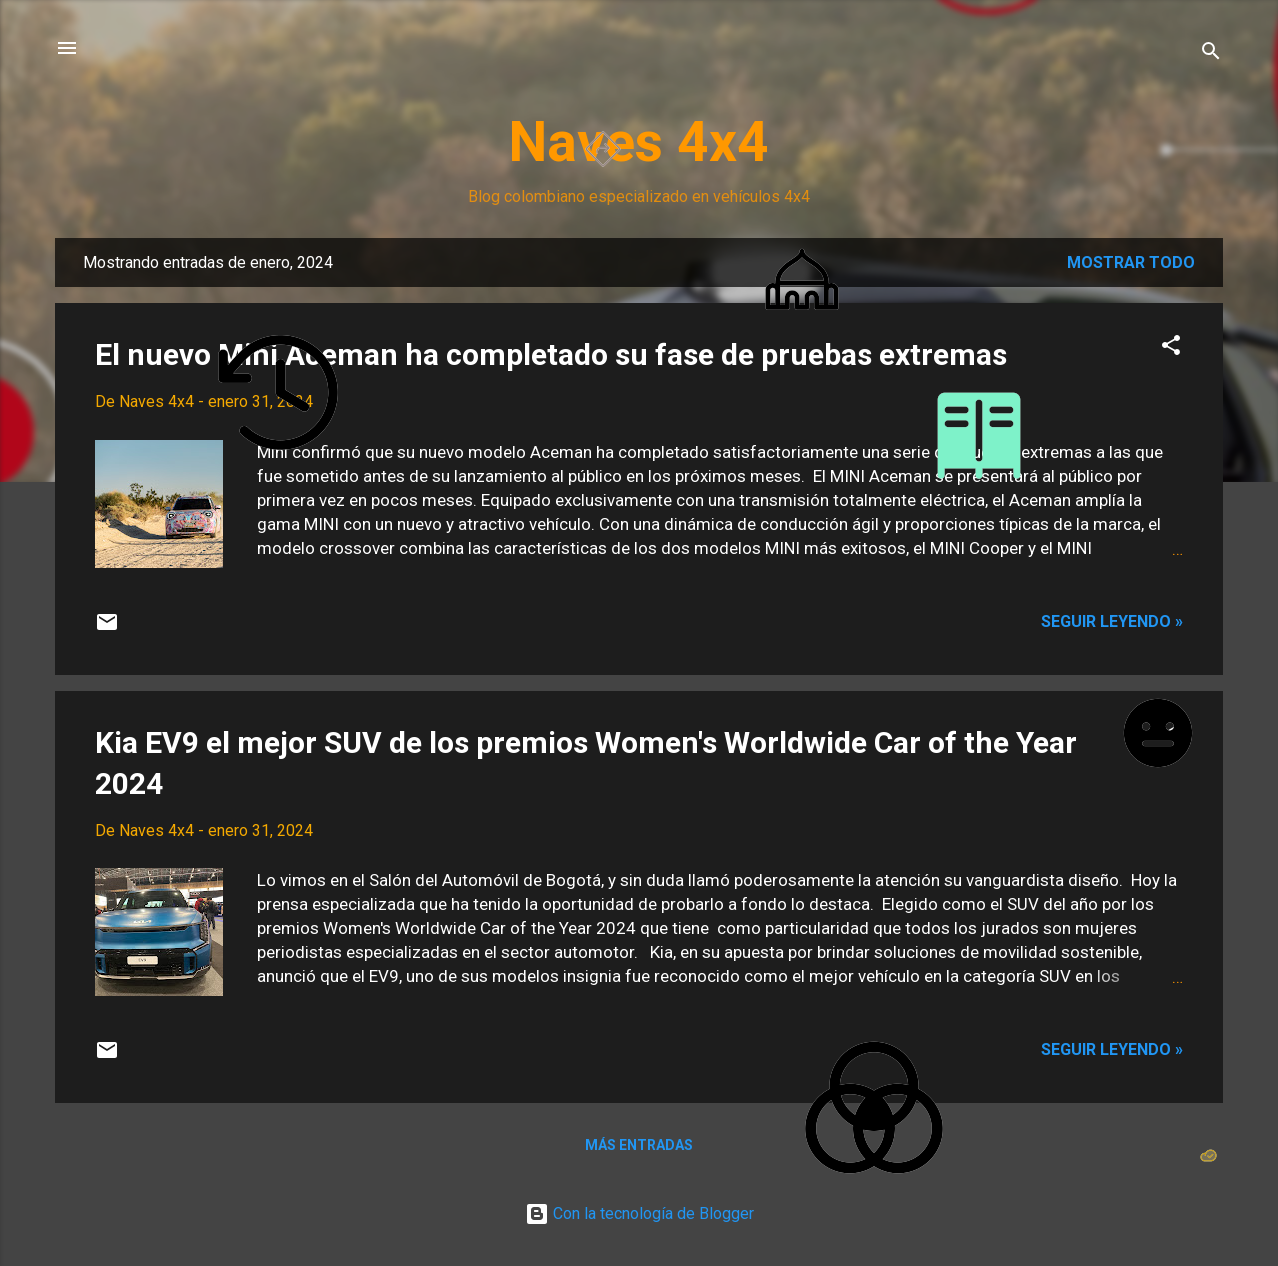 The image size is (1278, 1266). Describe the element at coordinates (1158, 733) in the screenshot. I see `rate experience as neutral or average` at that location.